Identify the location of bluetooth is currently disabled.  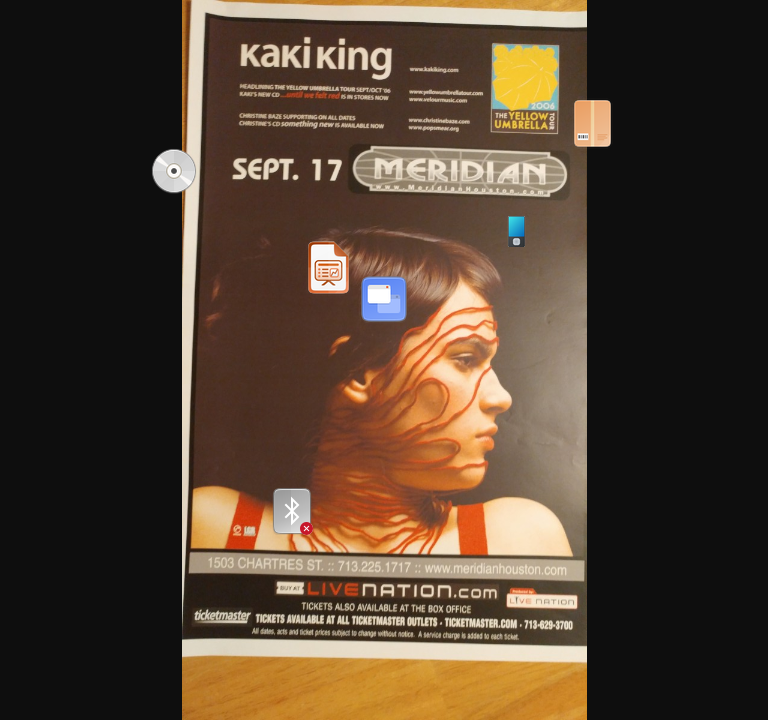
(292, 511).